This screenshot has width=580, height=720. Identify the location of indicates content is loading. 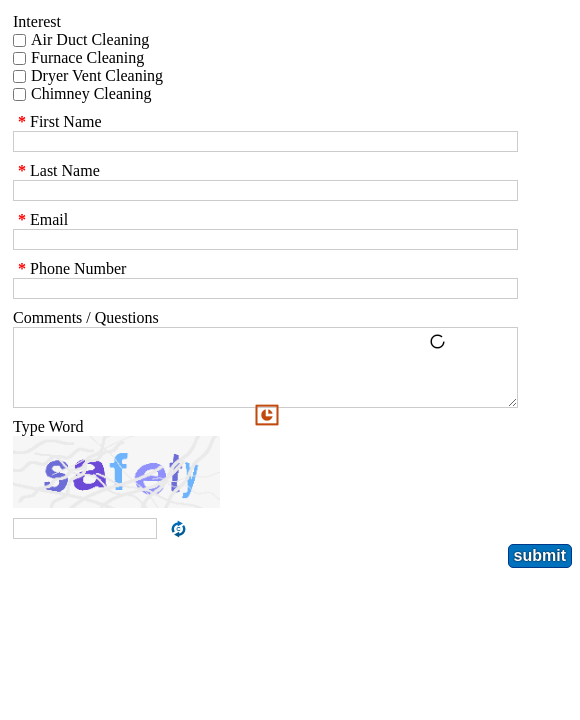
(437, 341).